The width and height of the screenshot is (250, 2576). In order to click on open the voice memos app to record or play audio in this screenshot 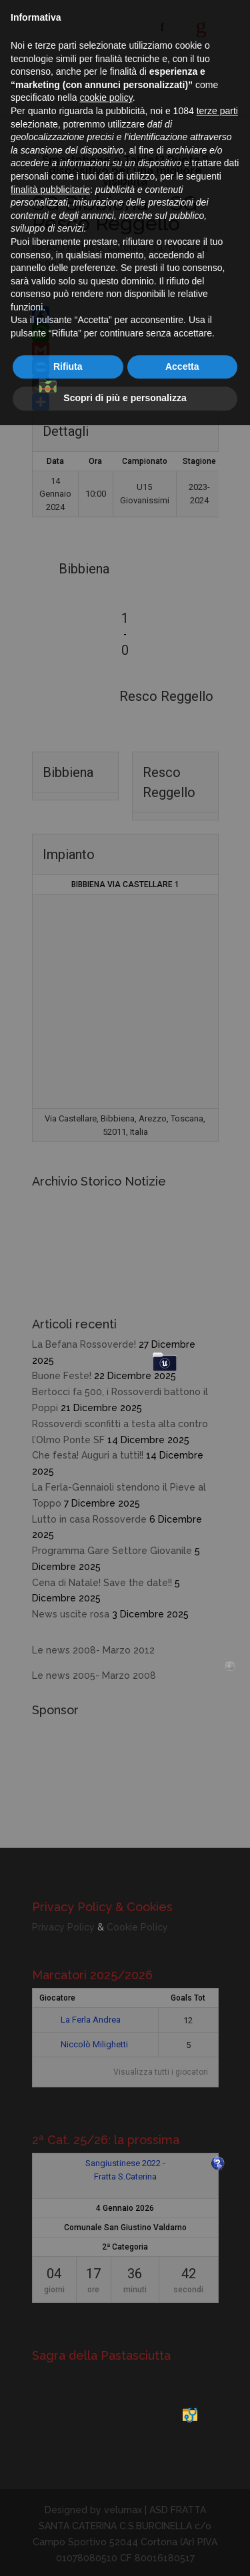, I will do `click(230, 1666)`.